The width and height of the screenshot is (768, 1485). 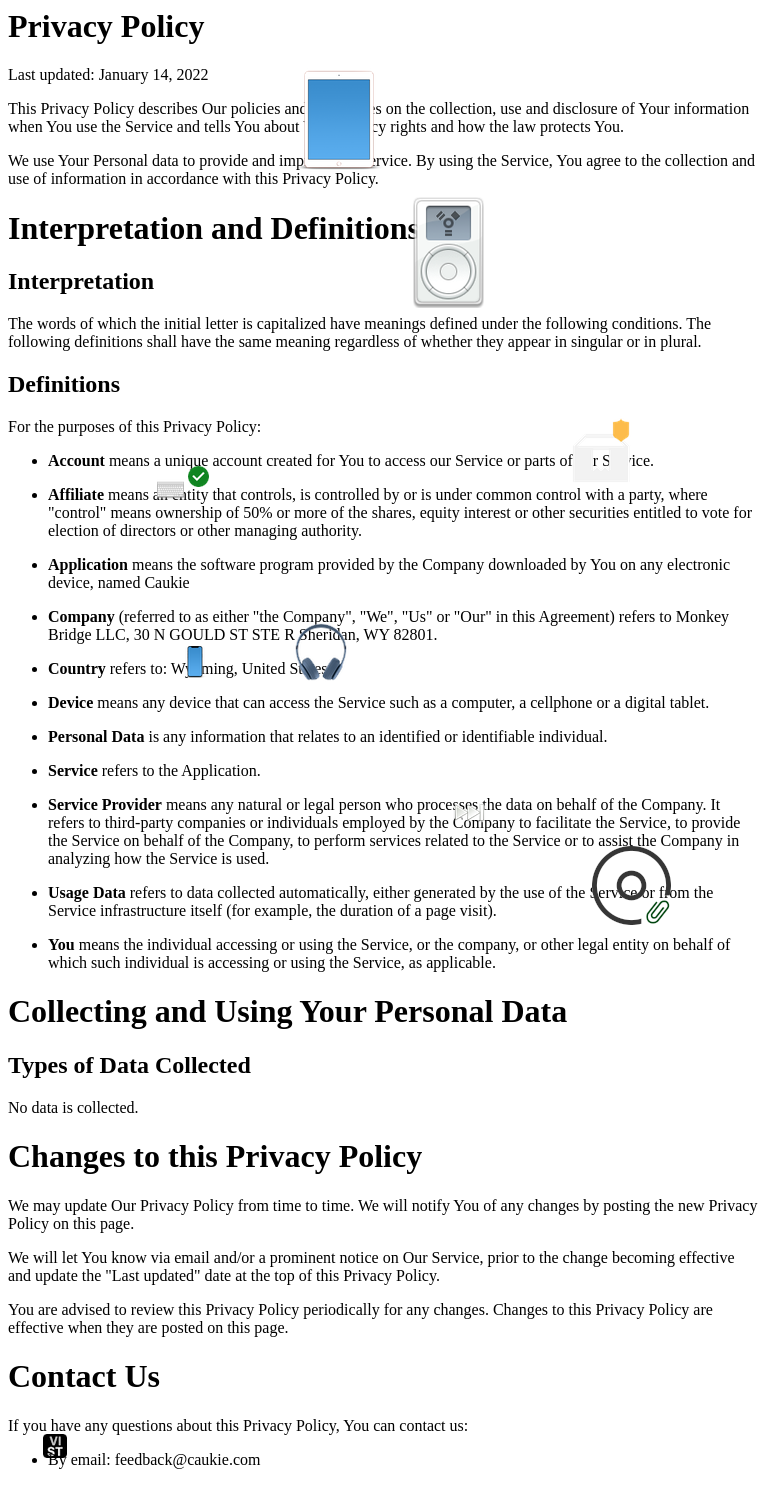 What do you see at coordinates (170, 486) in the screenshot?
I see `bluetooth keyboard connected` at bounding box center [170, 486].